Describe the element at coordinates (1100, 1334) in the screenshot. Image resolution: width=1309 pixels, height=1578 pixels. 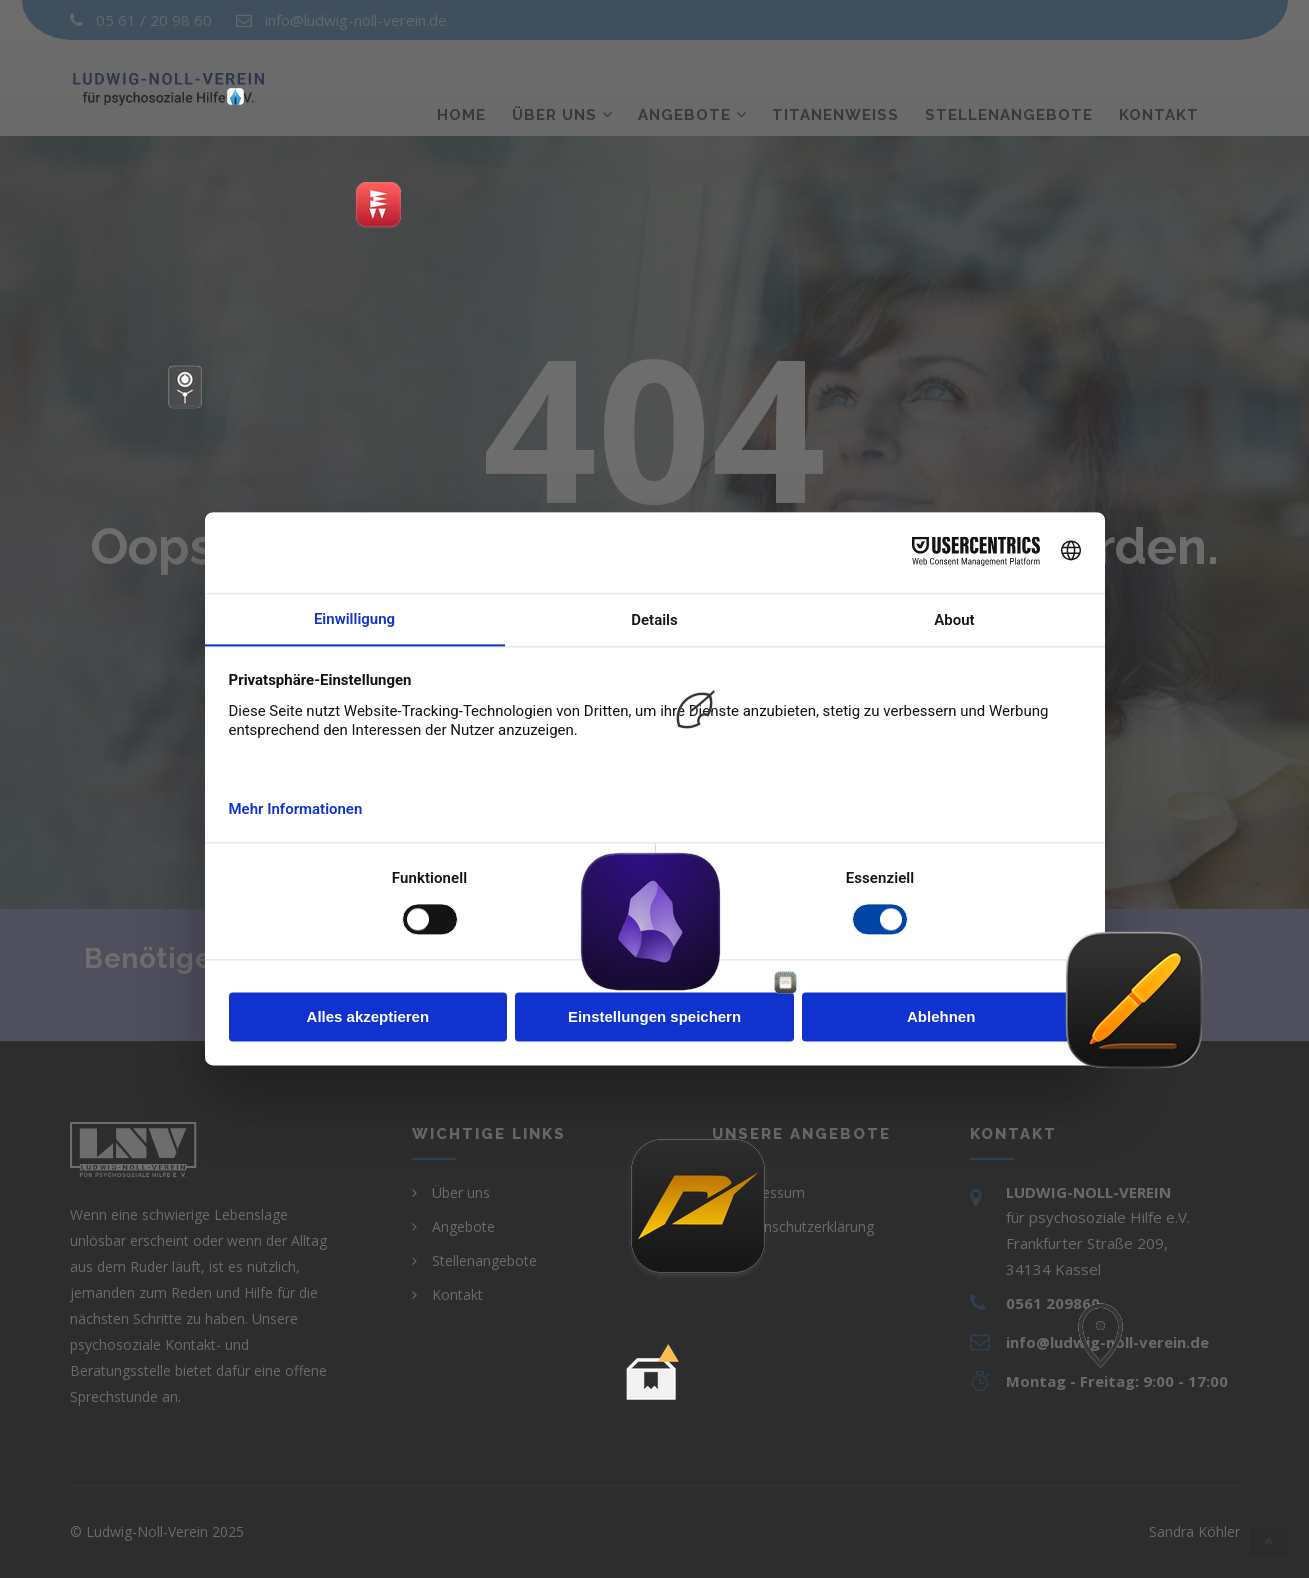
I see `access location settings` at that location.